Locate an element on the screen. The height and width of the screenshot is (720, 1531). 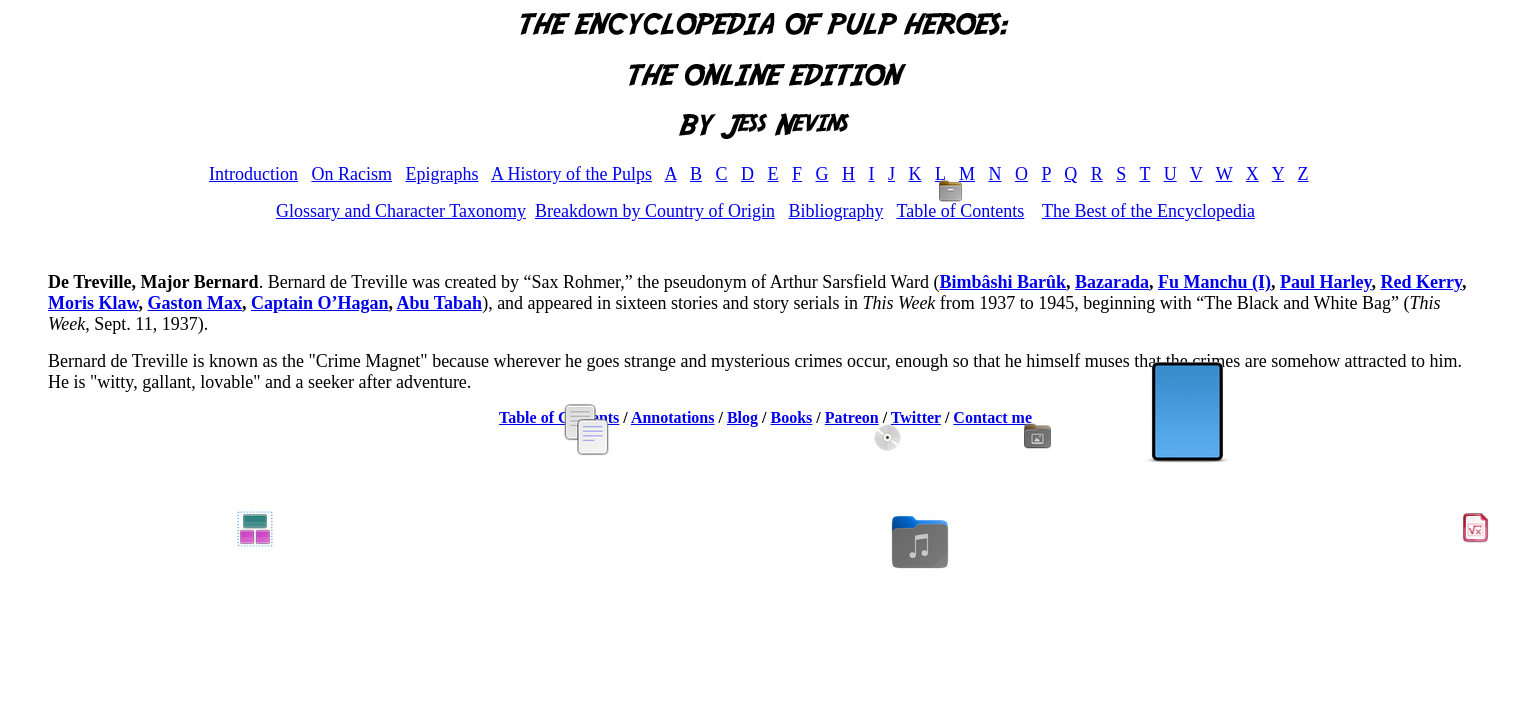
open the file manager application is located at coordinates (950, 190).